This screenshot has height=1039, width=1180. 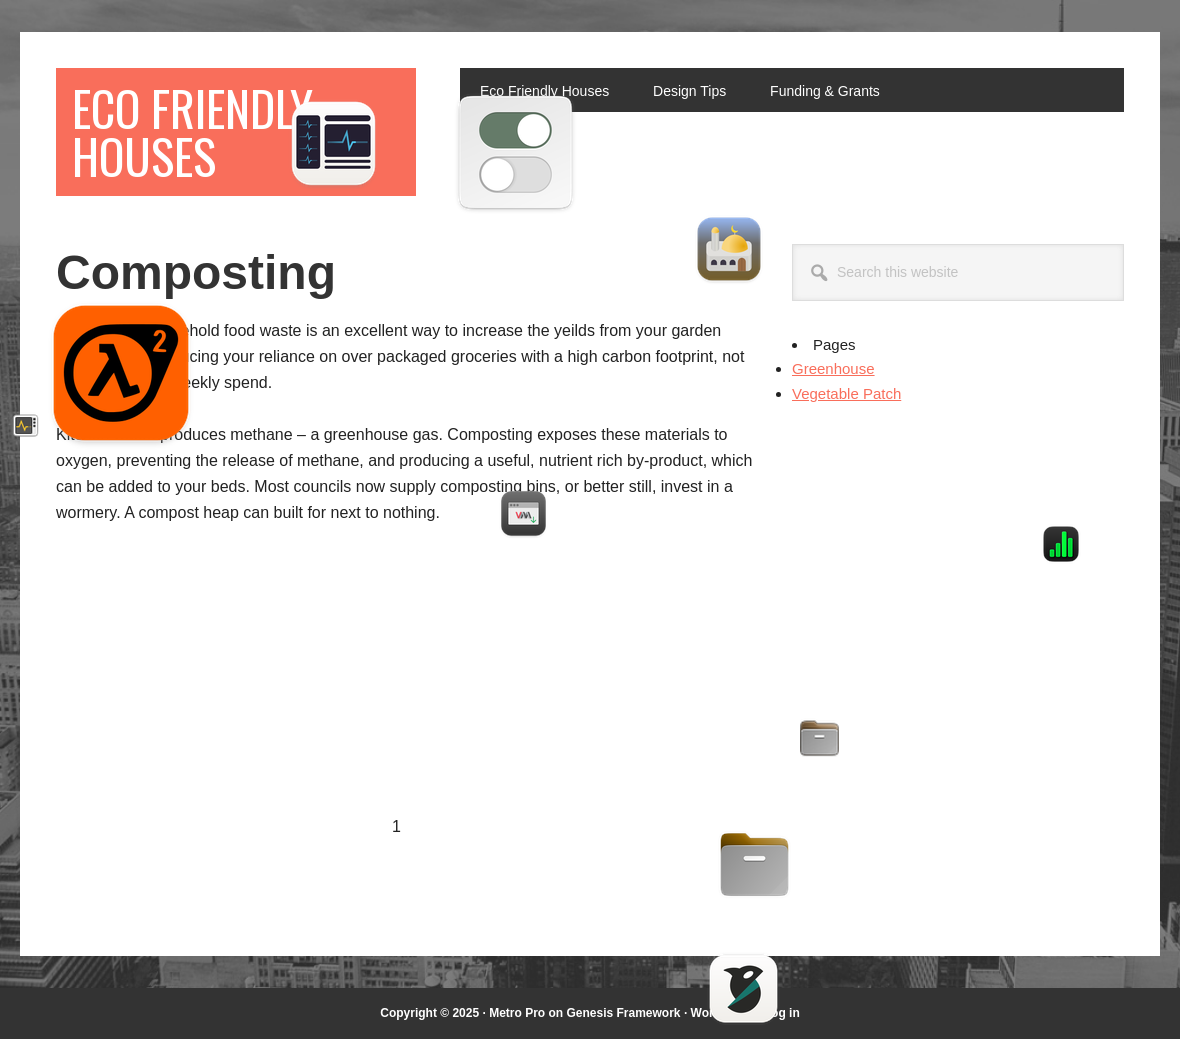 I want to click on launch half-life 2 game, so click(x=121, y=373).